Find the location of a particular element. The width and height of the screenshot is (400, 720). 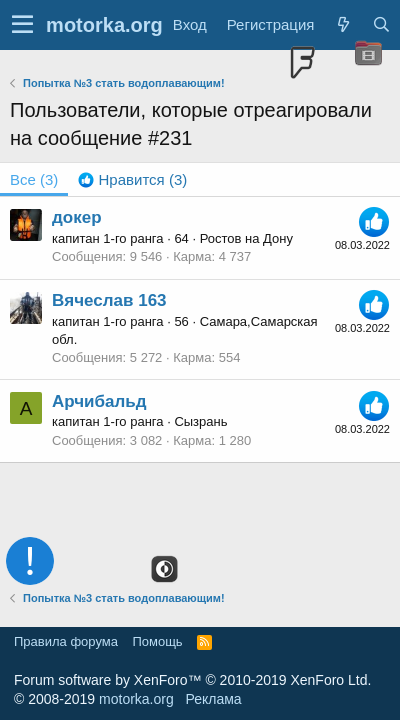

mark email as important is located at coordinates (30, 561).